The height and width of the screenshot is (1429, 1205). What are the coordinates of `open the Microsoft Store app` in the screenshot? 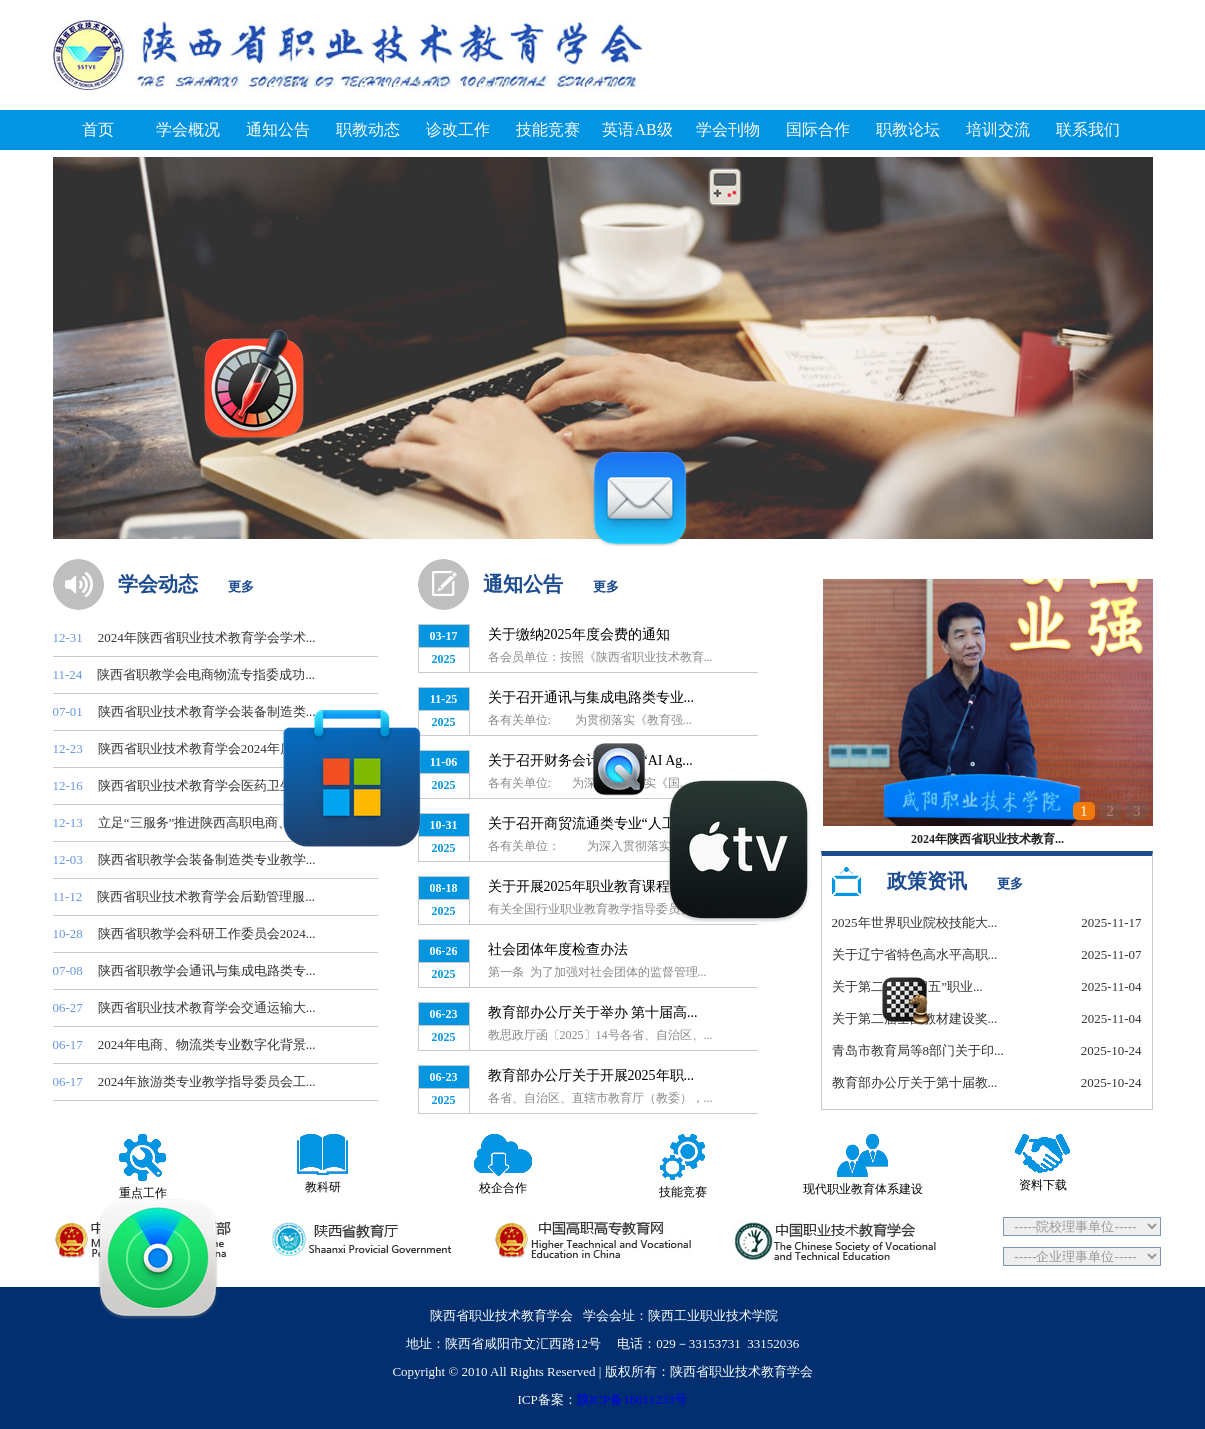 It's located at (351, 780).